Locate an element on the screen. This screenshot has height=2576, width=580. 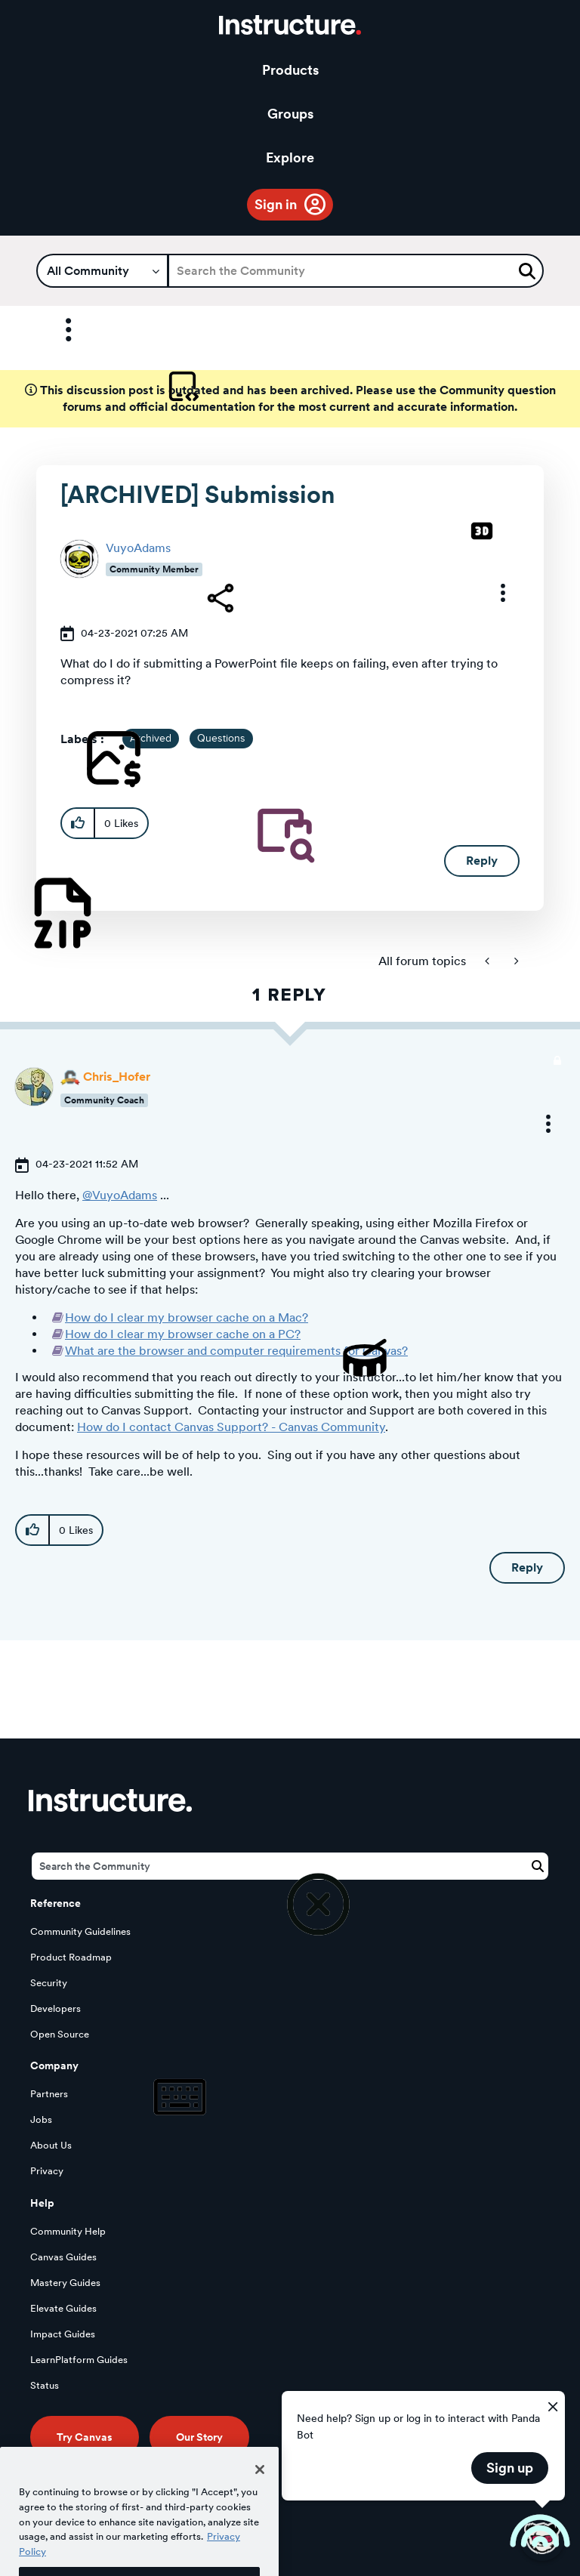
indicates a compressed zip file is located at coordinates (63, 913).